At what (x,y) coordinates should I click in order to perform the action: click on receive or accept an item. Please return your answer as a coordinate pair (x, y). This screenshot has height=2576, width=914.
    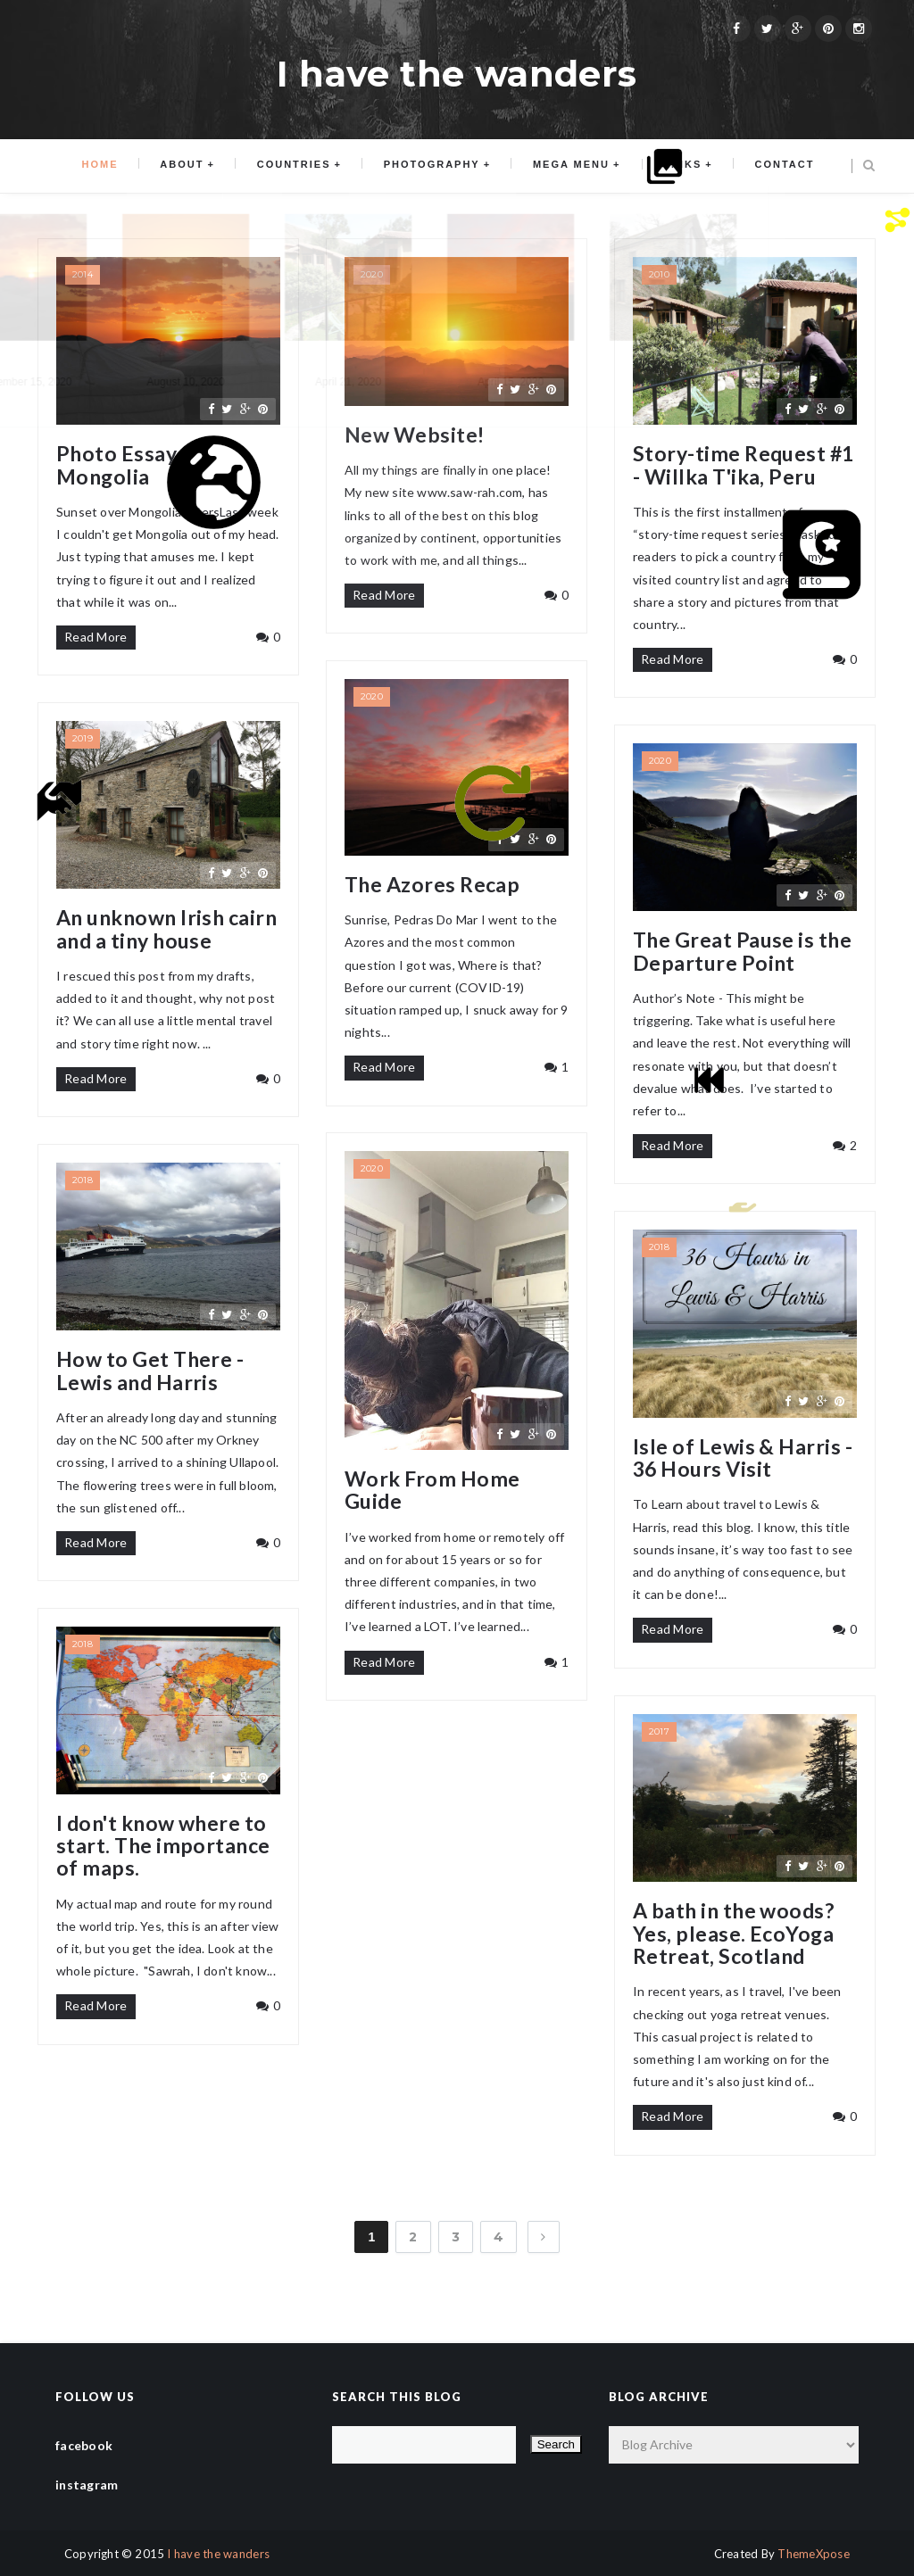
    Looking at the image, I should click on (743, 1200).